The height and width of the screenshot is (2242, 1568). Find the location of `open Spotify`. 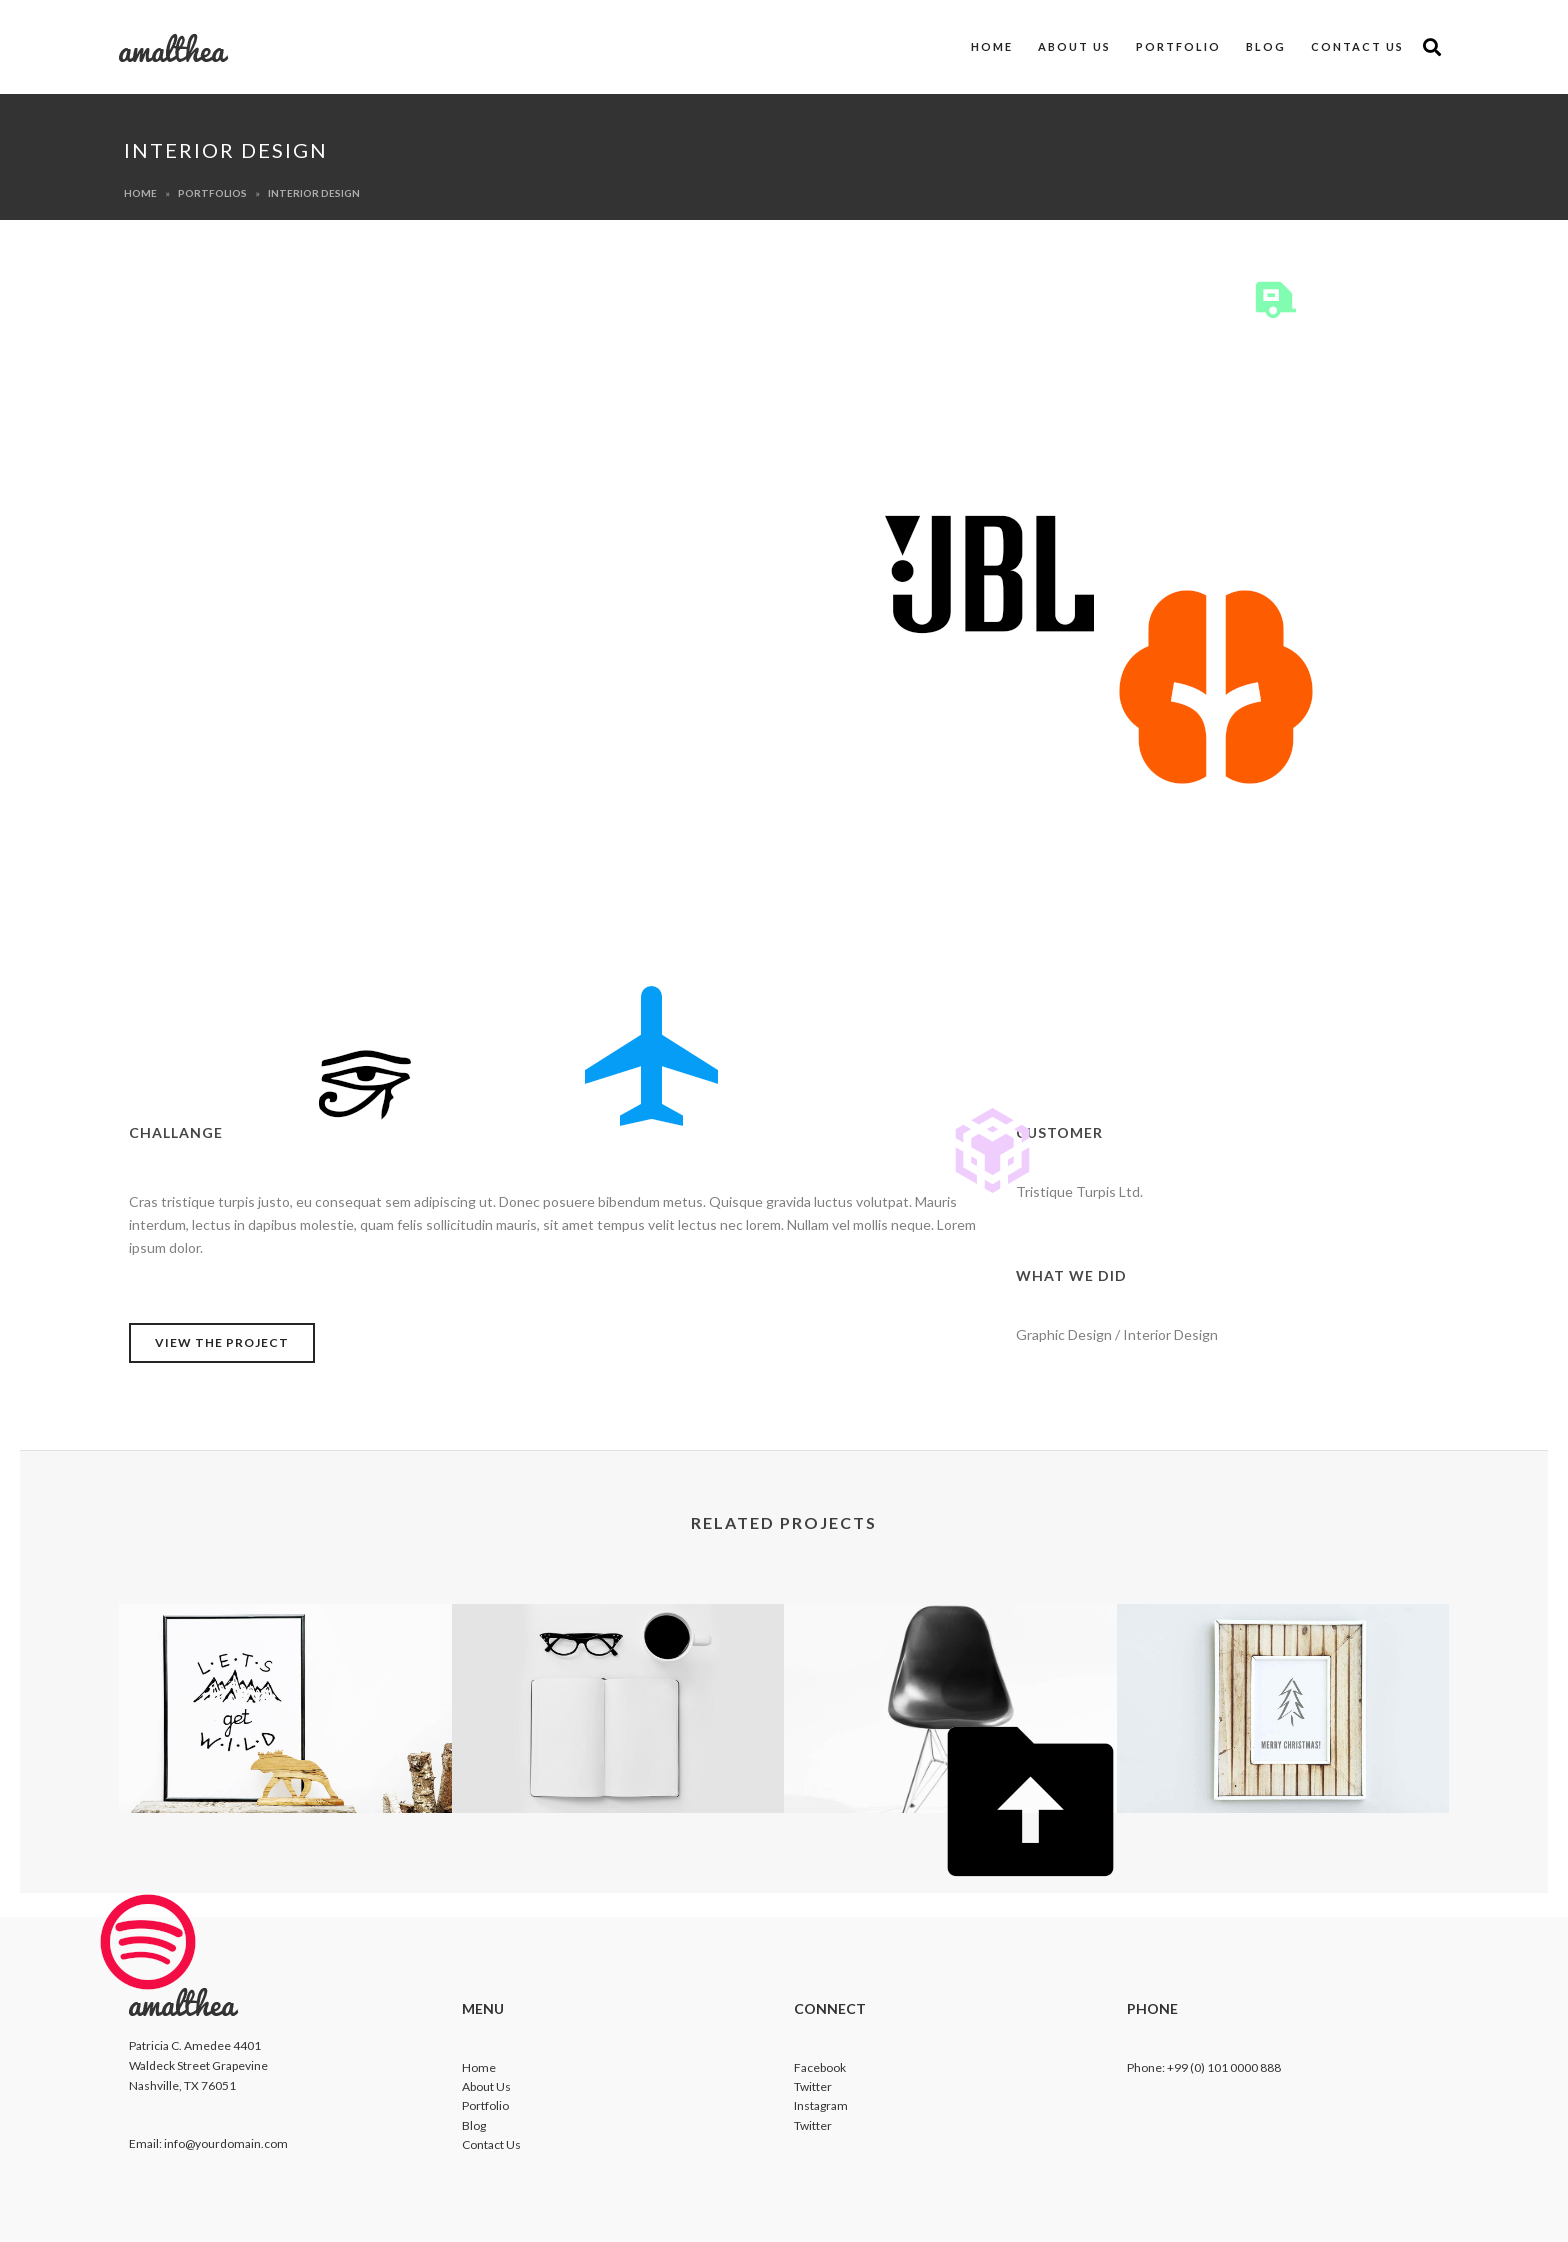

open Spotify is located at coordinates (148, 1942).